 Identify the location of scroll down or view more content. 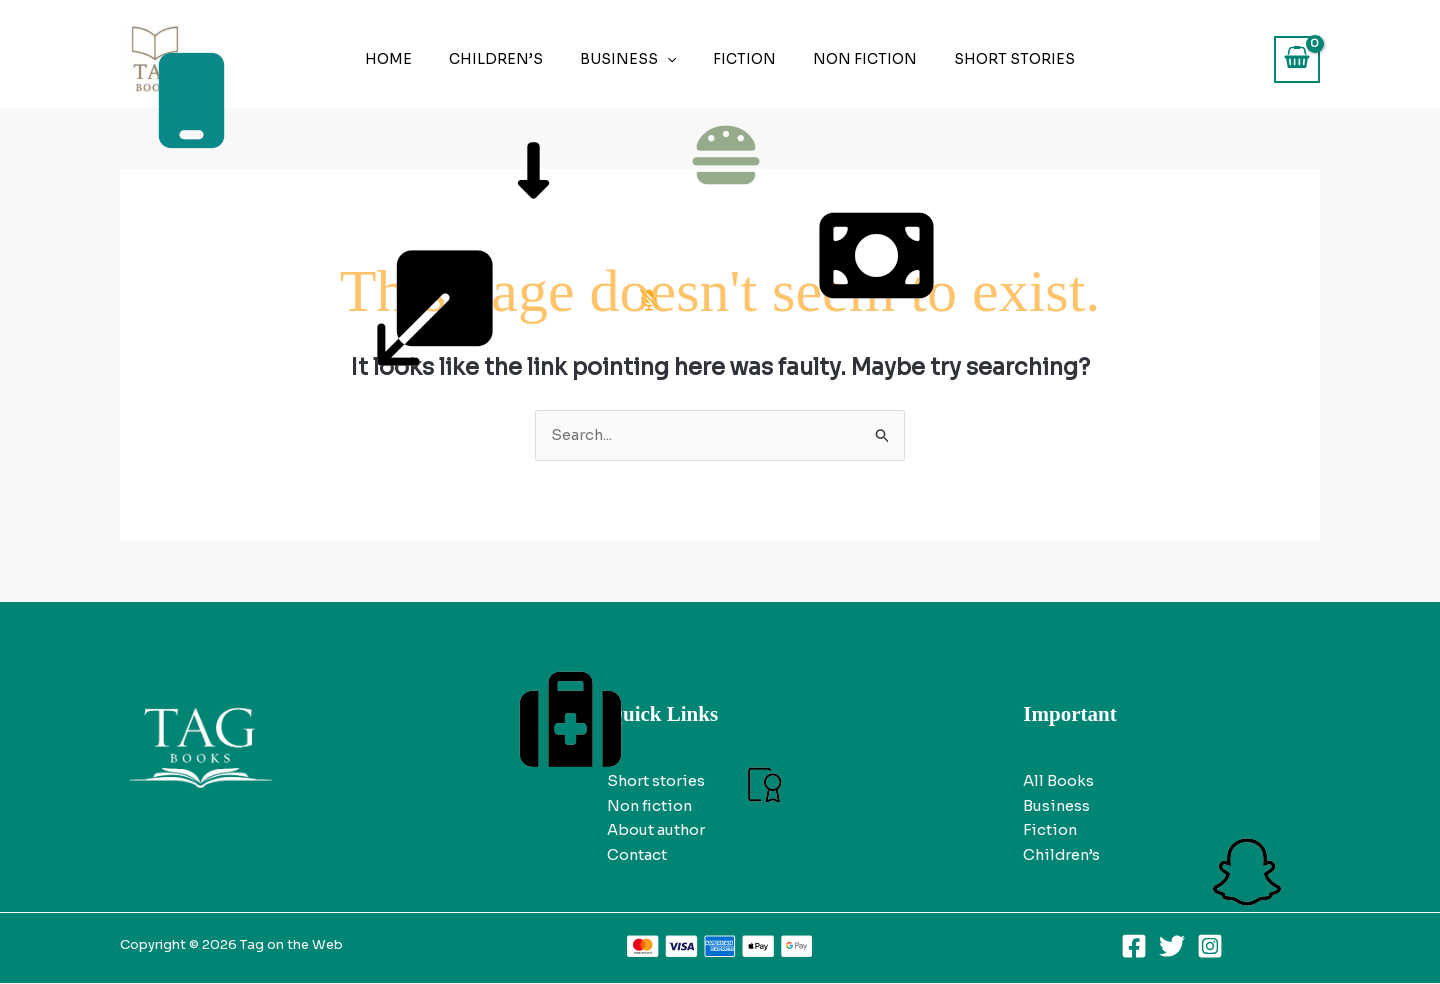
(533, 170).